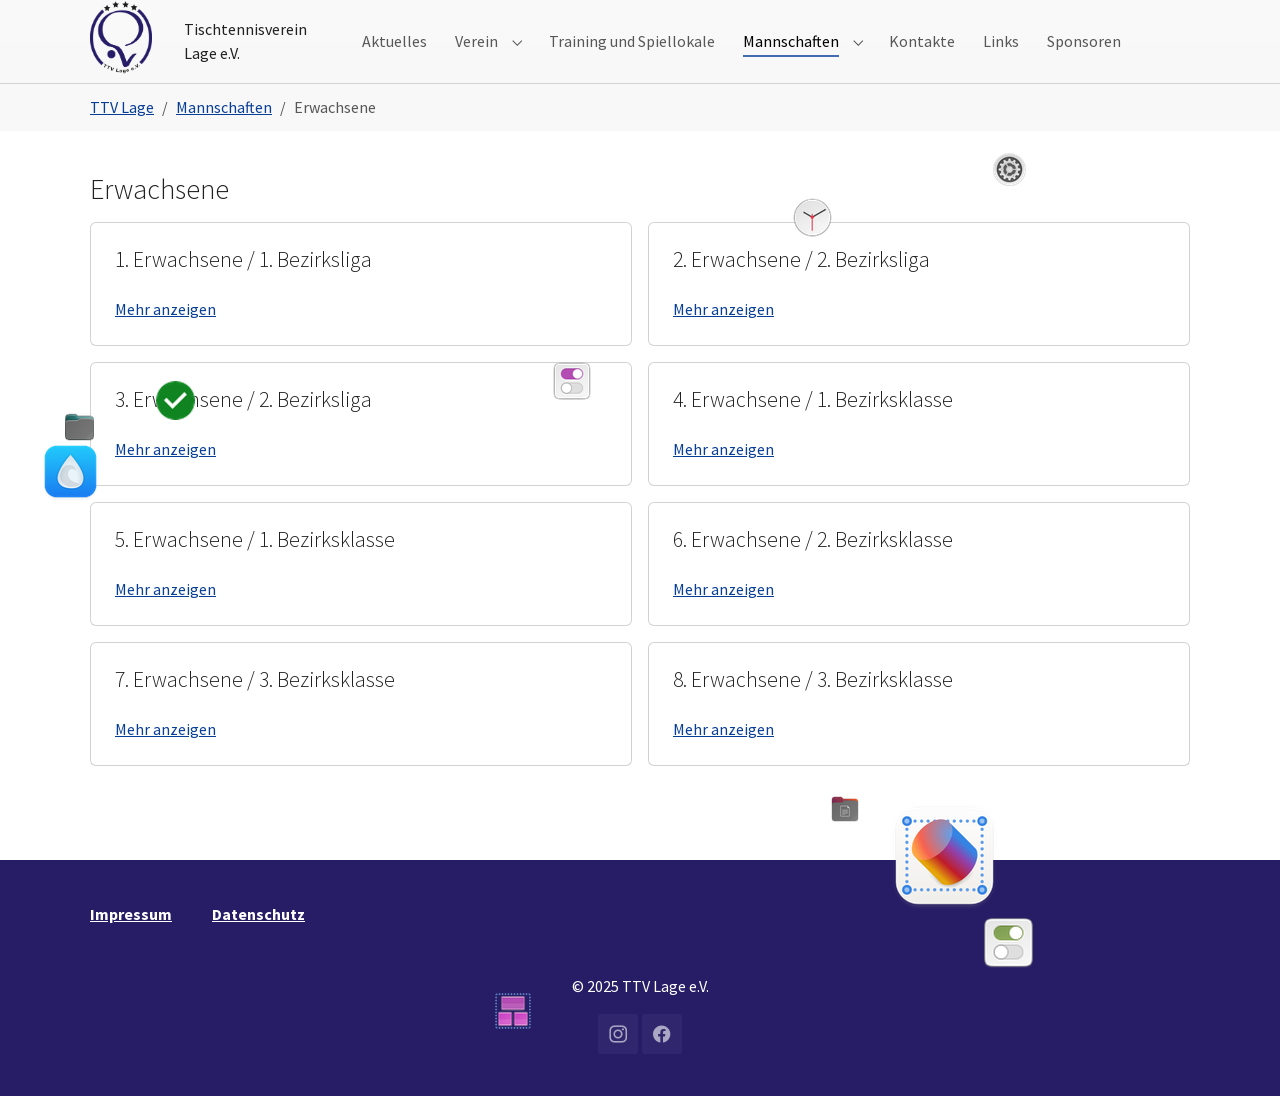  What do you see at coordinates (70, 471) in the screenshot?
I see `open deluge torrent client` at bounding box center [70, 471].